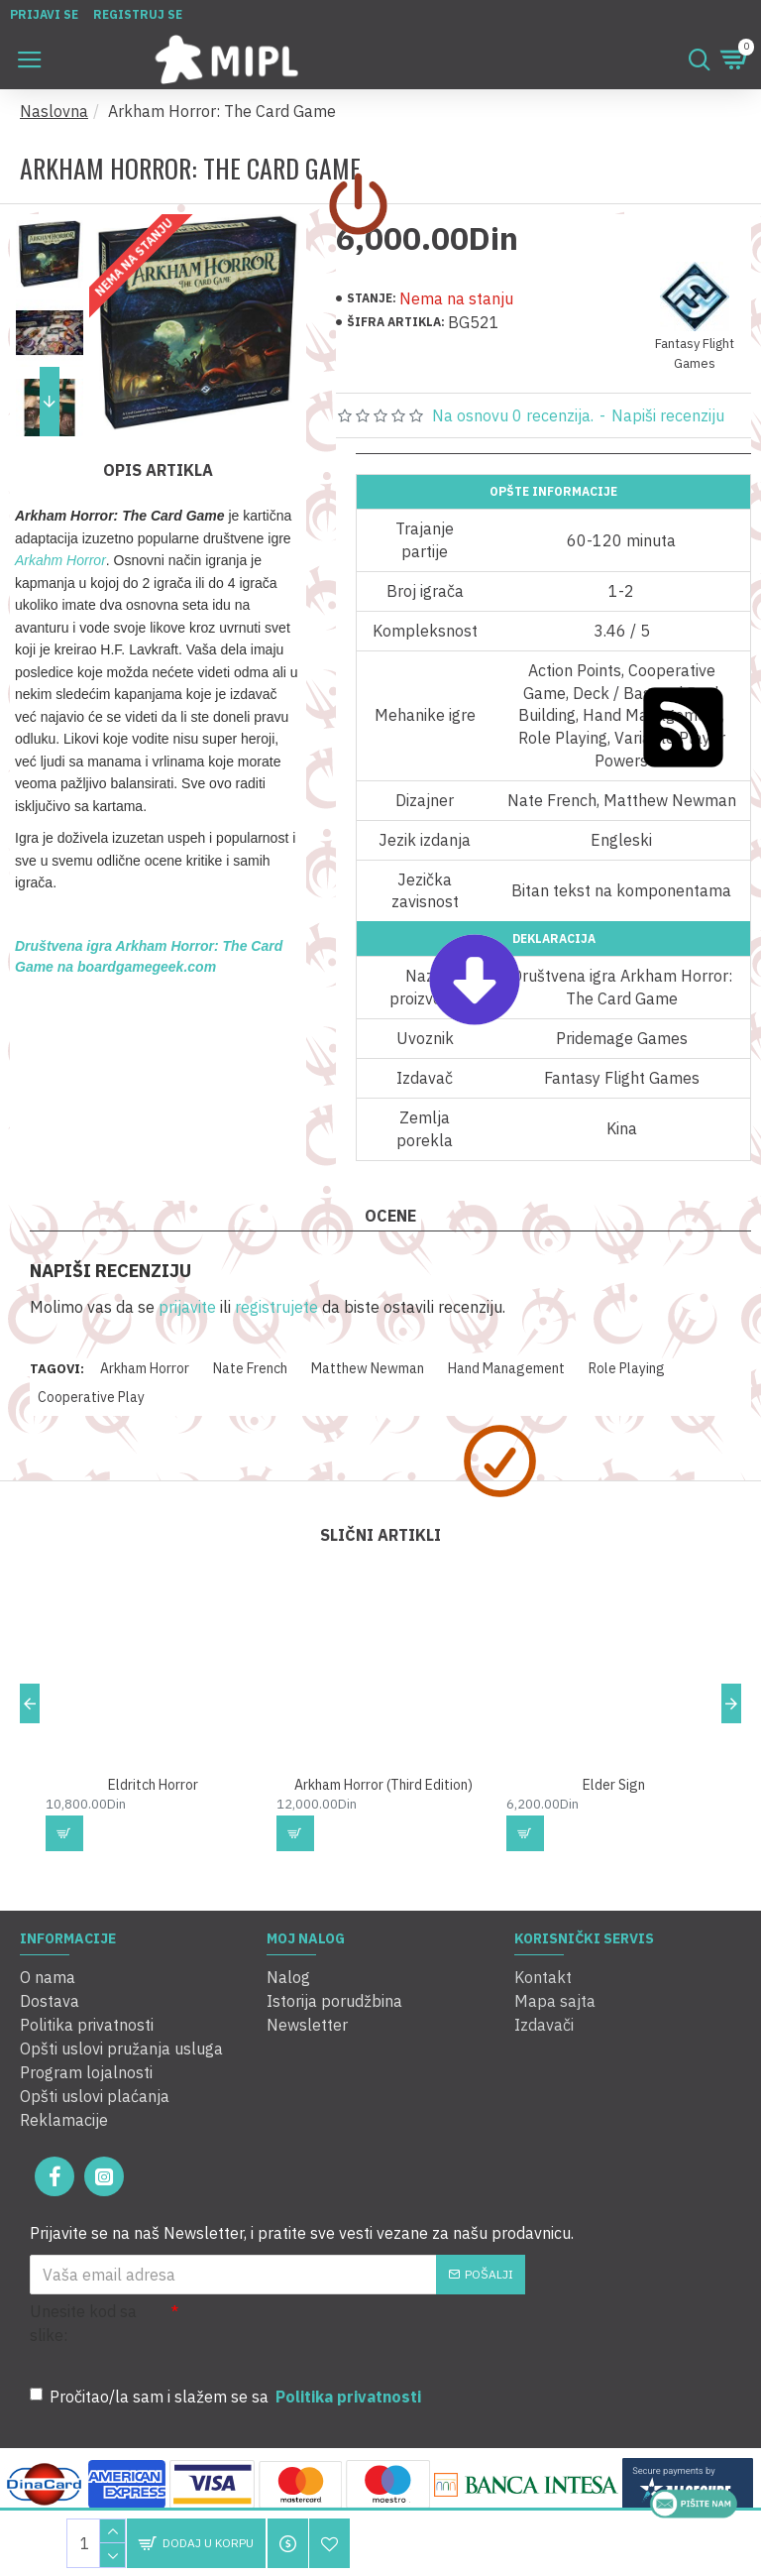 The width and height of the screenshot is (761, 2576). I want to click on subscribe to RSS feed, so click(683, 727).